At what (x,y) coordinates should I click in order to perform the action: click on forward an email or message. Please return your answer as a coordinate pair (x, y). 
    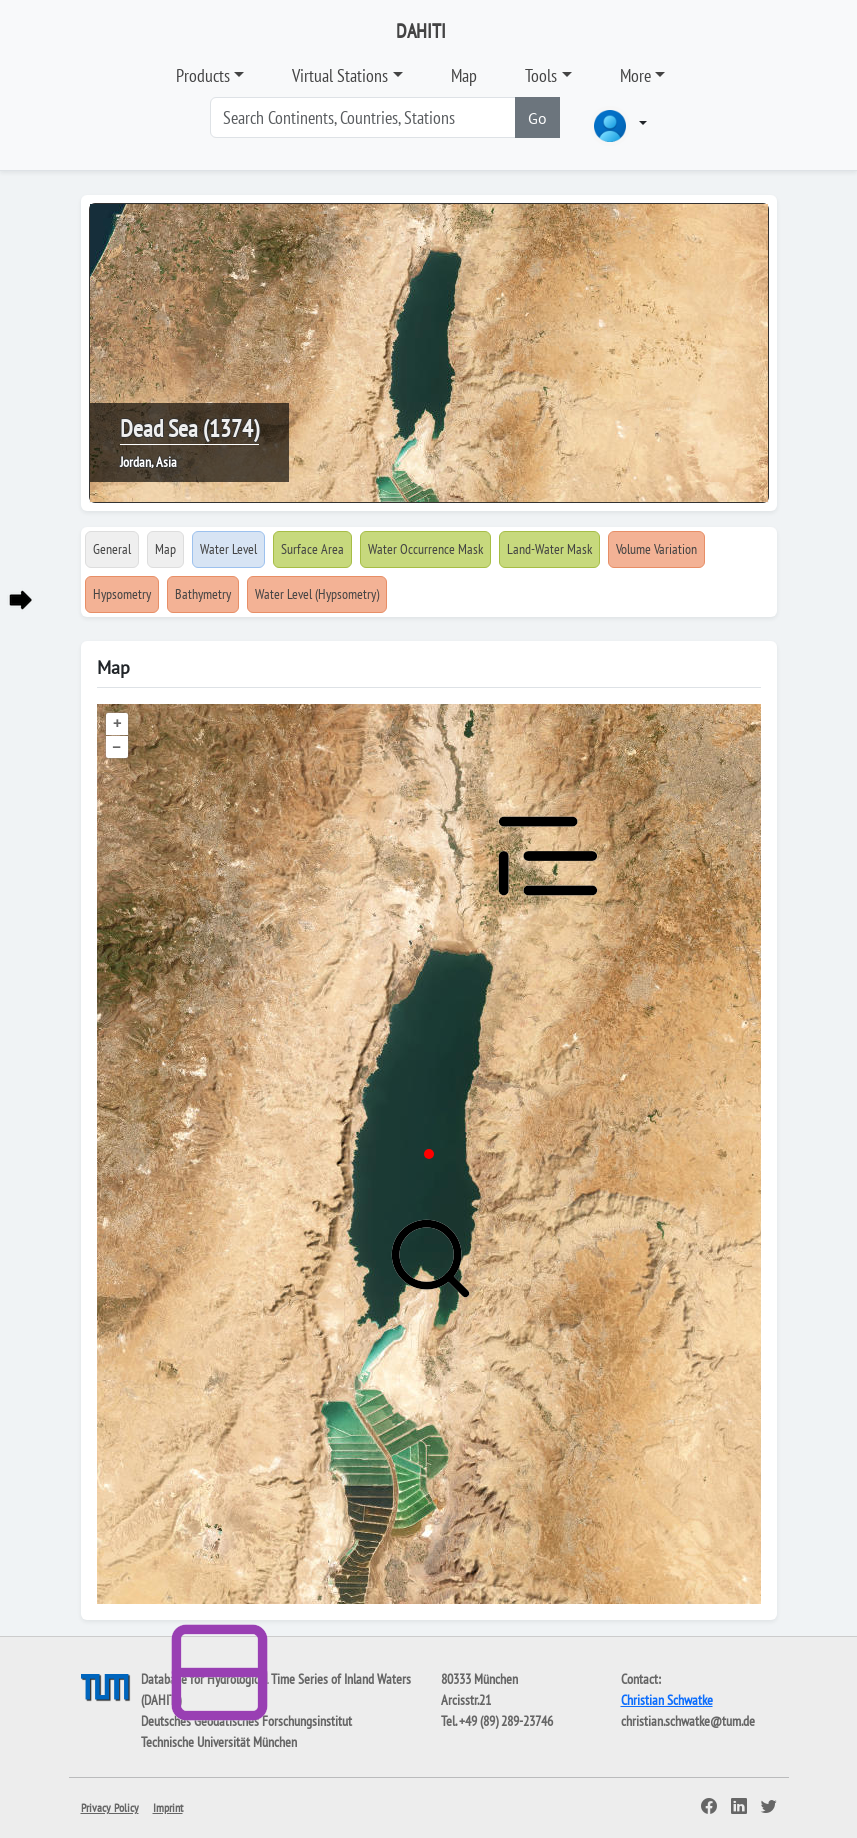
    Looking at the image, I should click on (21, 600).